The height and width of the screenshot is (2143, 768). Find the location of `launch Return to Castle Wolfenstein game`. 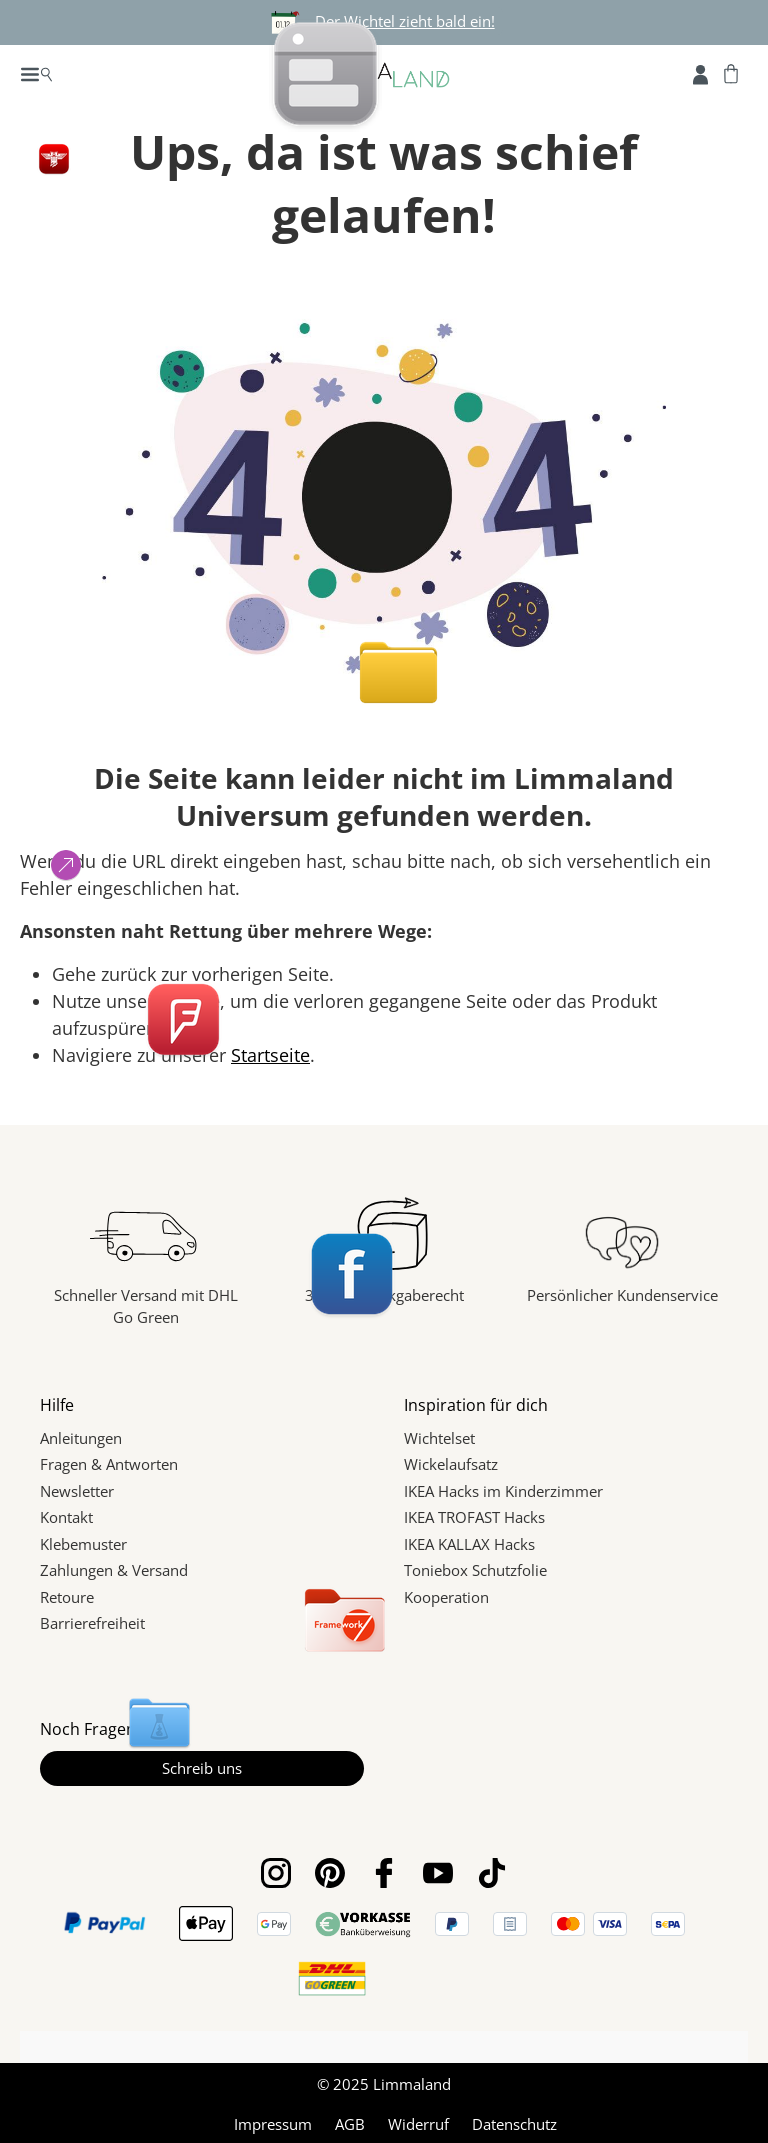

launch Return to Castle Wolfenstein game is located at coordinates (54, 159).